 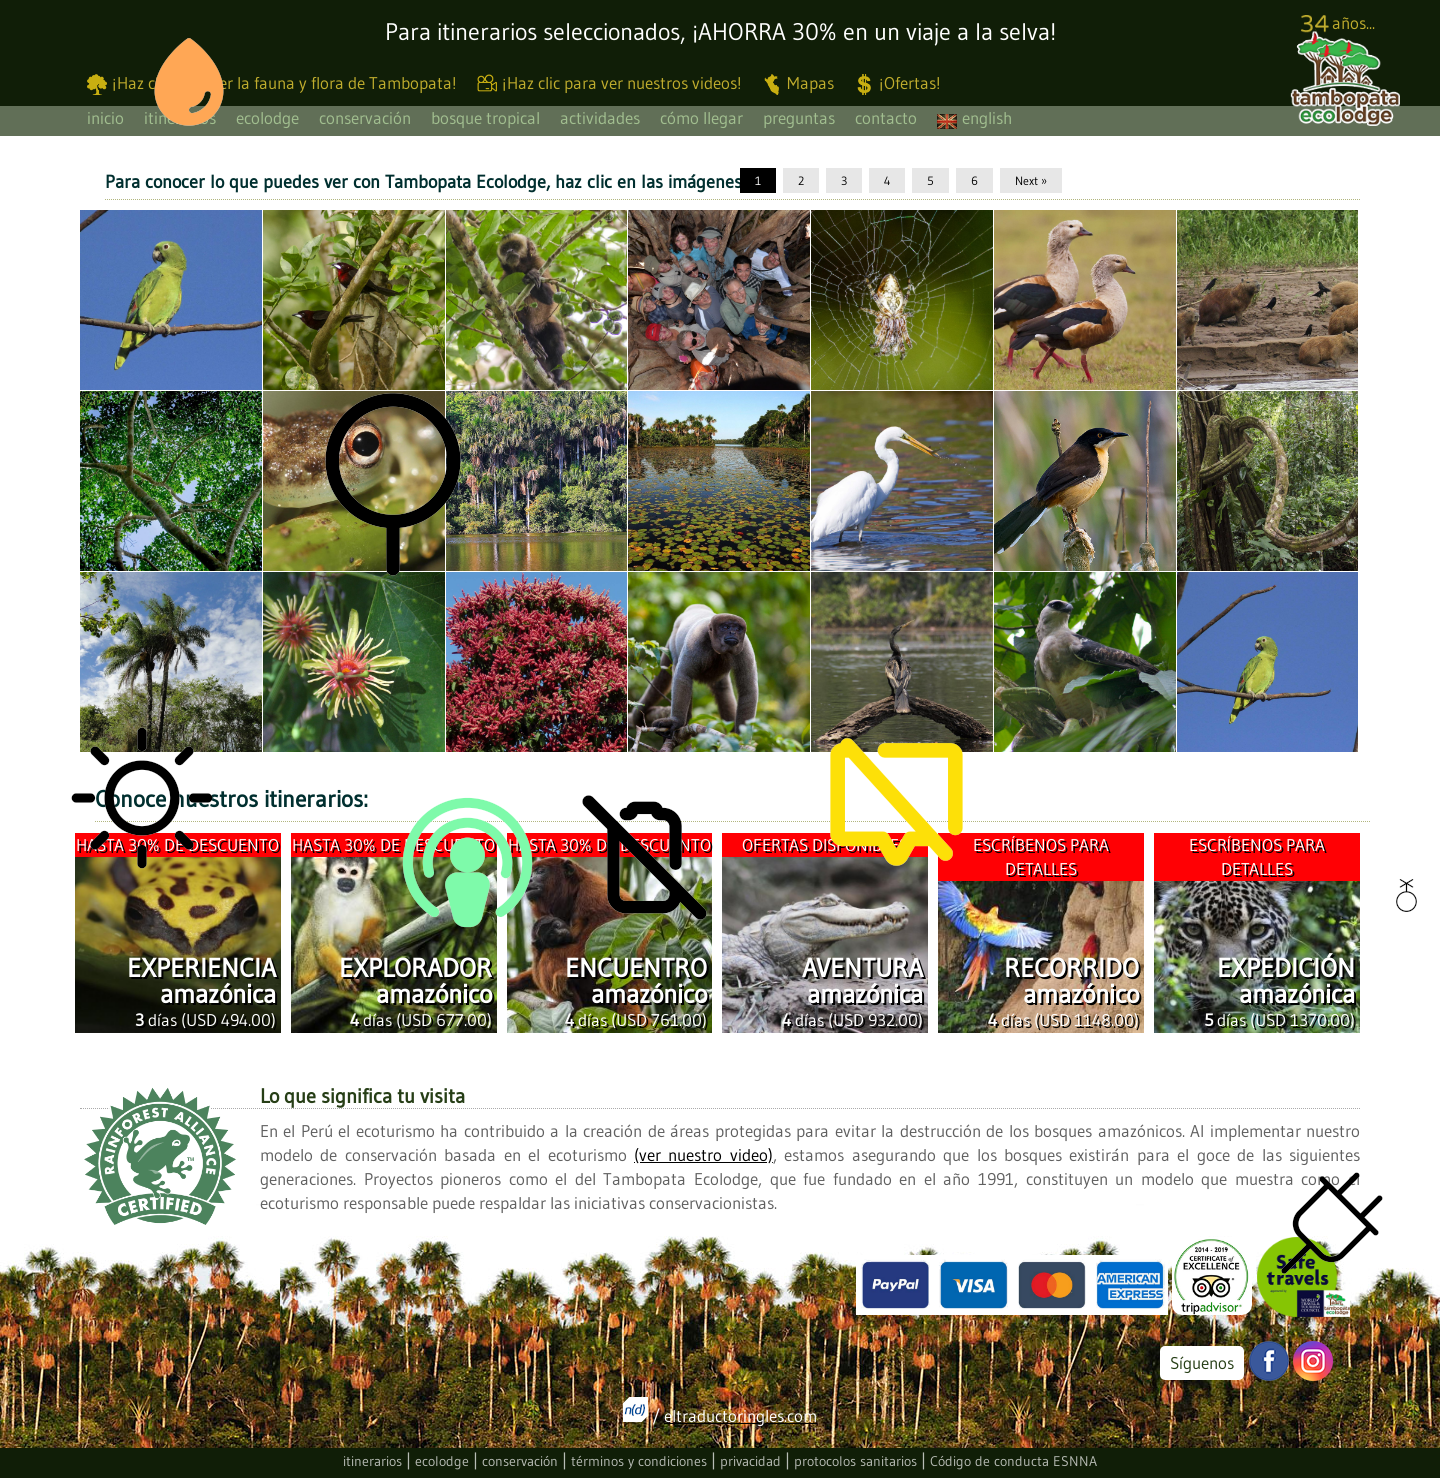 I want to click on connect to a power source, so click(x=1330, y=1225).